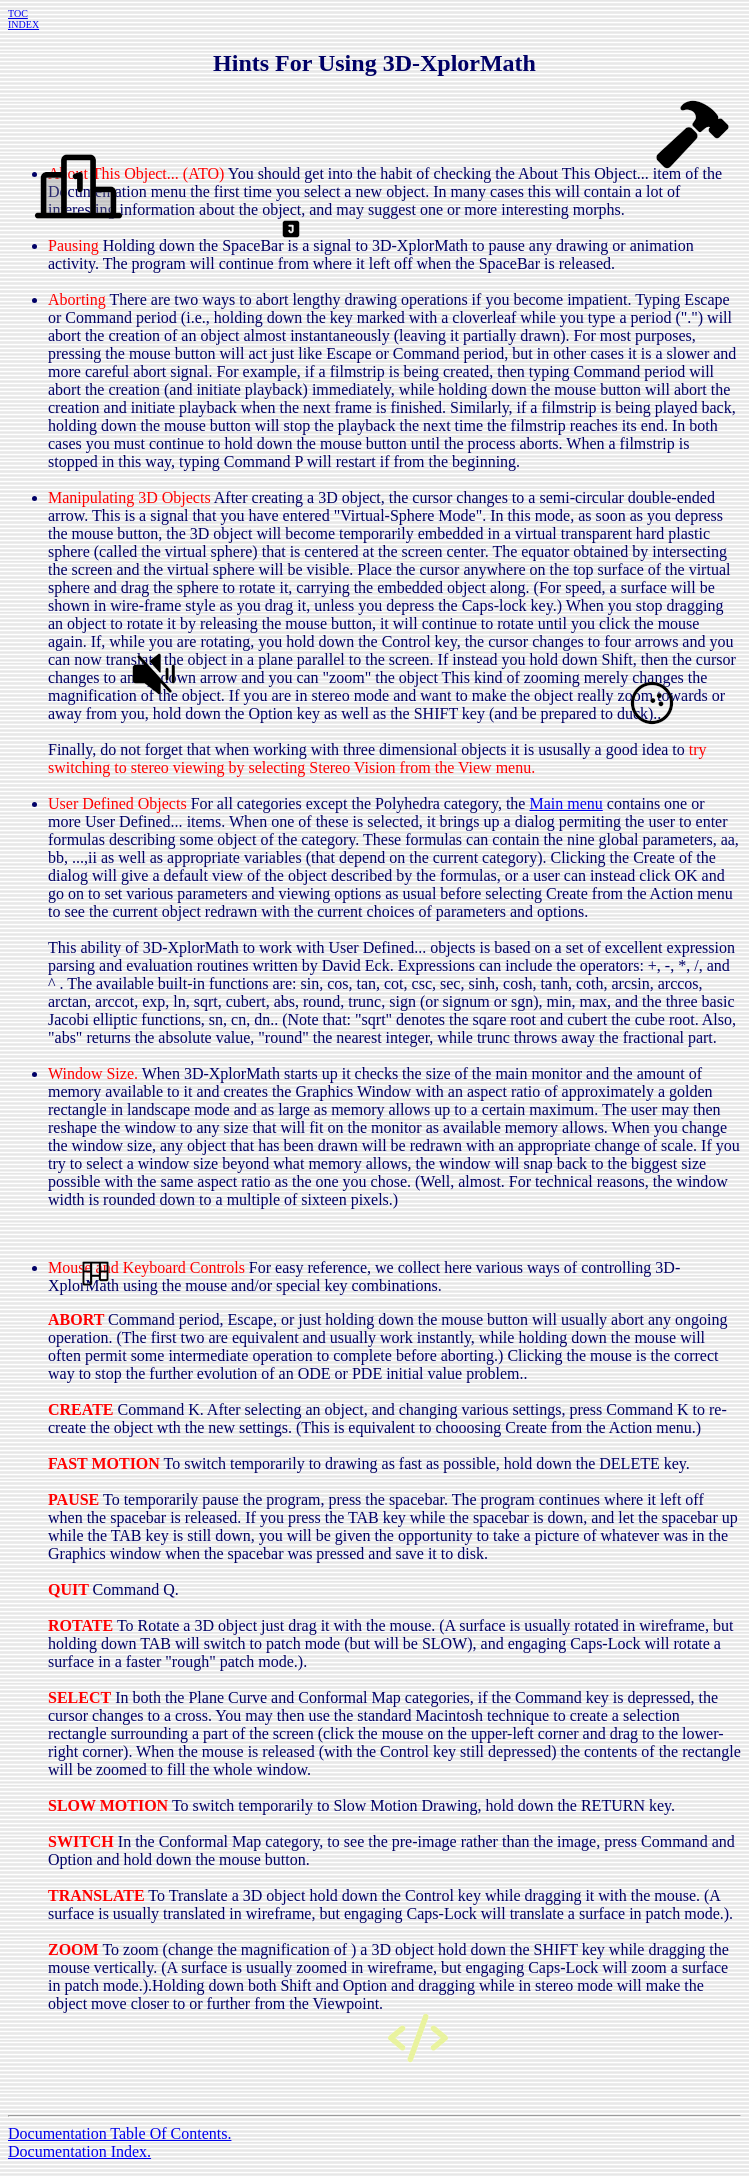  What do you see at coordinates (692, 134) in the screenshot?
I see `access build or developer tools` at bounding box center [692, 134].